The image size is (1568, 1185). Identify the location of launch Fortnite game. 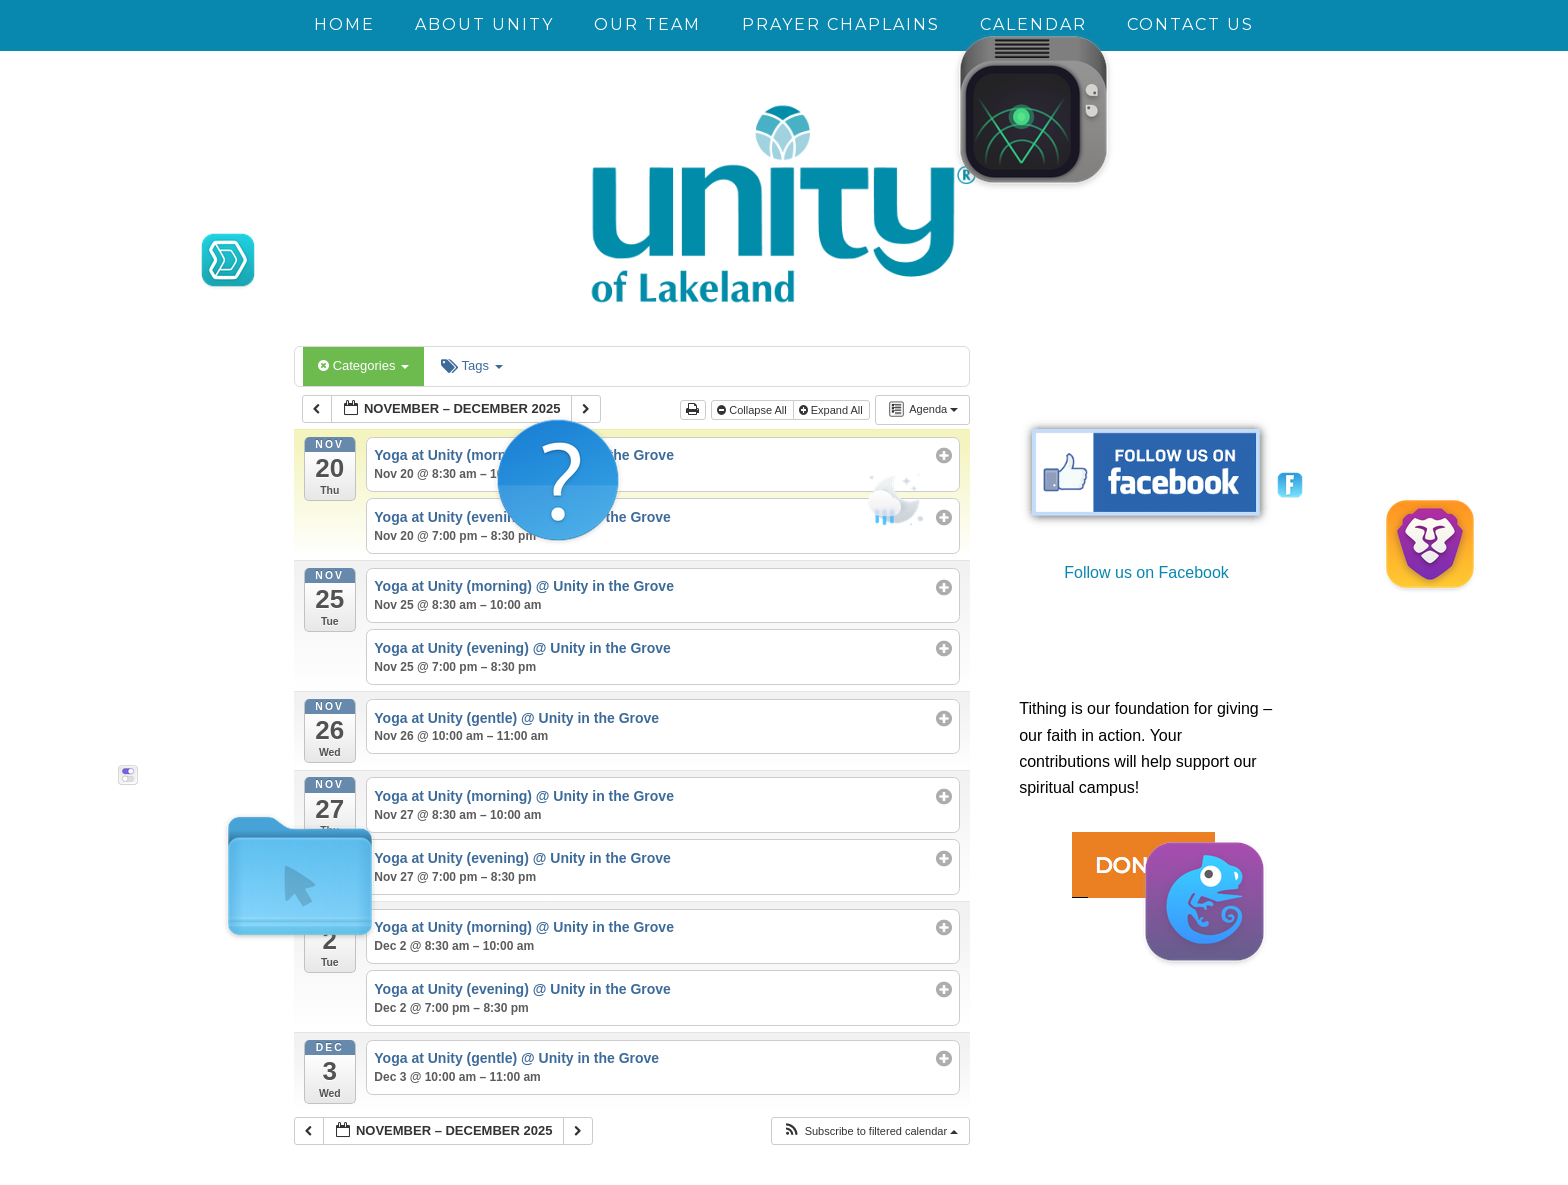
(1290, 485).